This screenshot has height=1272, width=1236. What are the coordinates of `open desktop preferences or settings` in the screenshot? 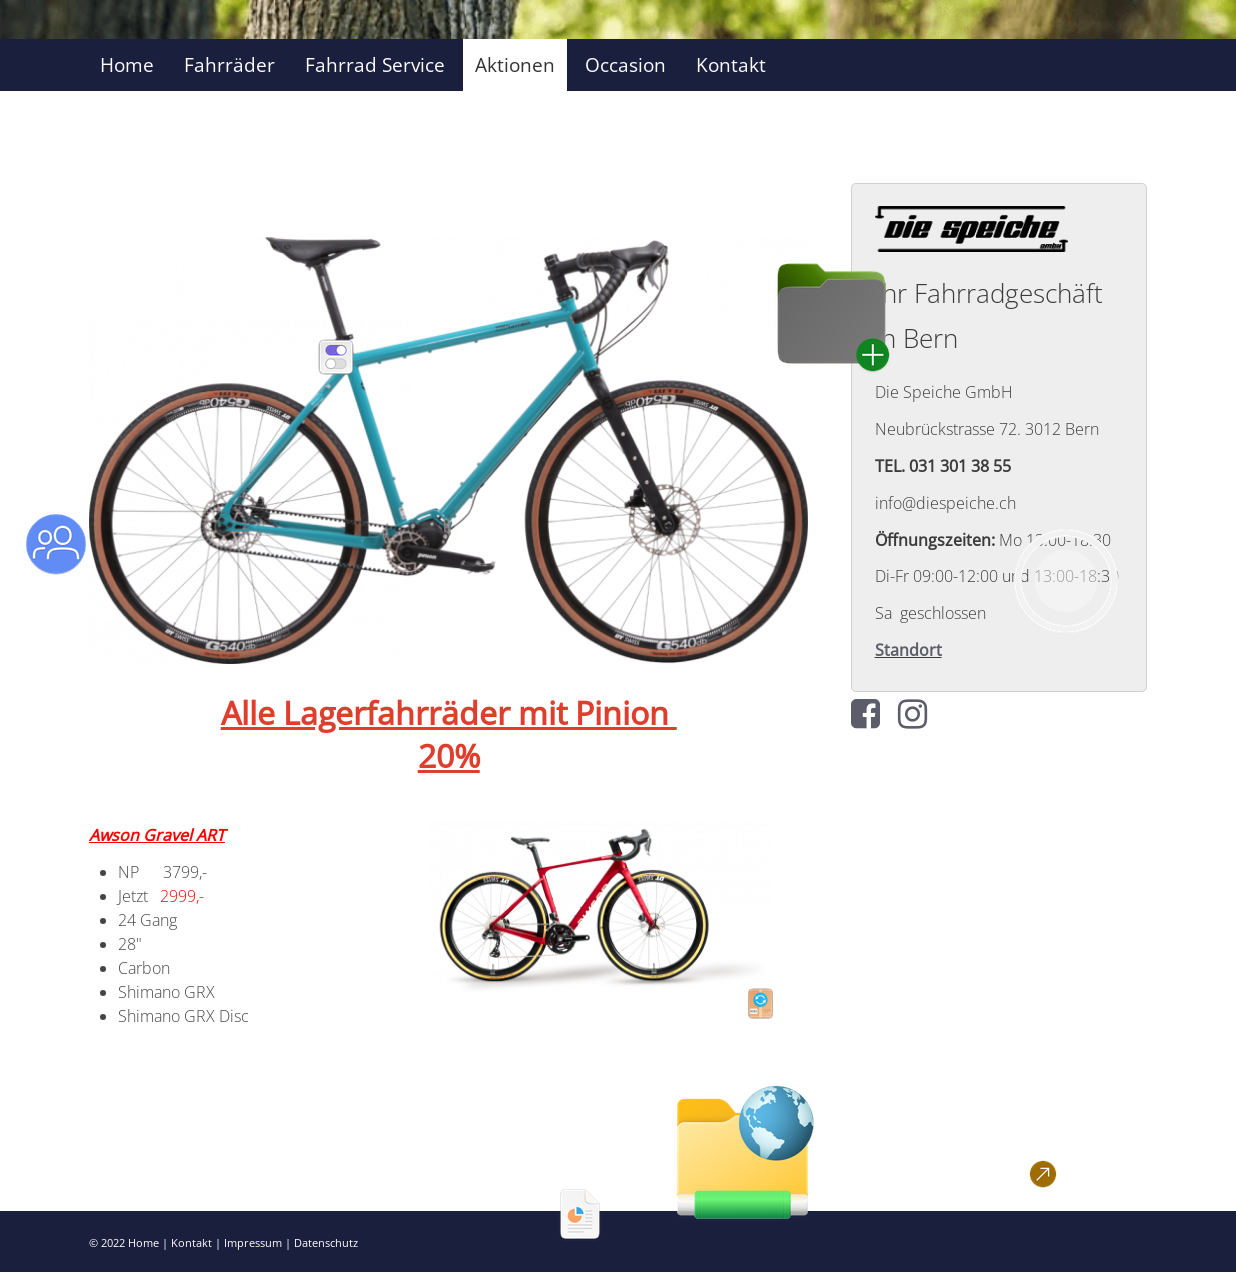 It's located at (336, 357).